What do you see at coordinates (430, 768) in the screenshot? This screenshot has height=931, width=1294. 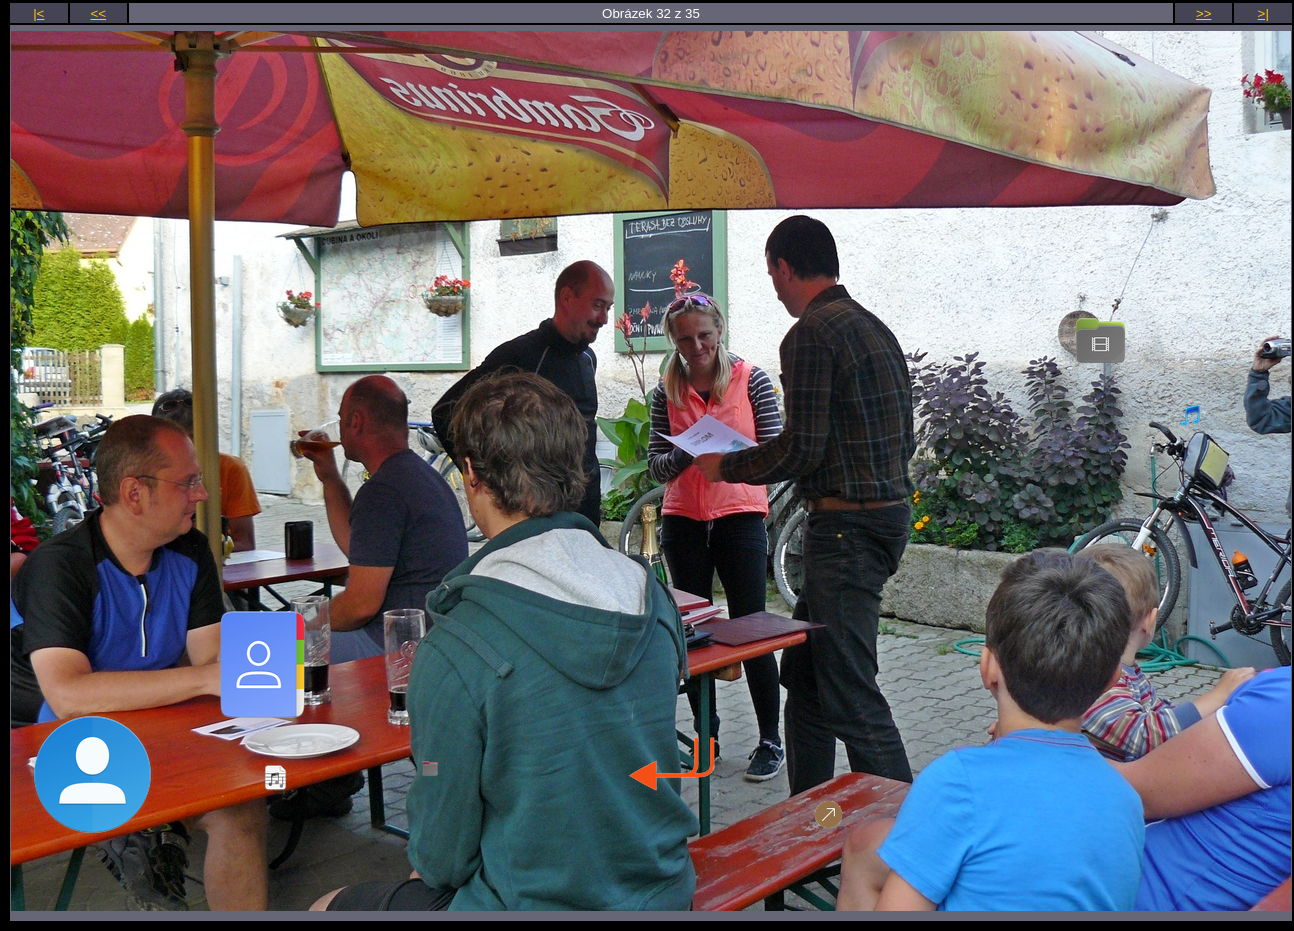 I see `open a folder or directory` at bounding box center [430, 768].